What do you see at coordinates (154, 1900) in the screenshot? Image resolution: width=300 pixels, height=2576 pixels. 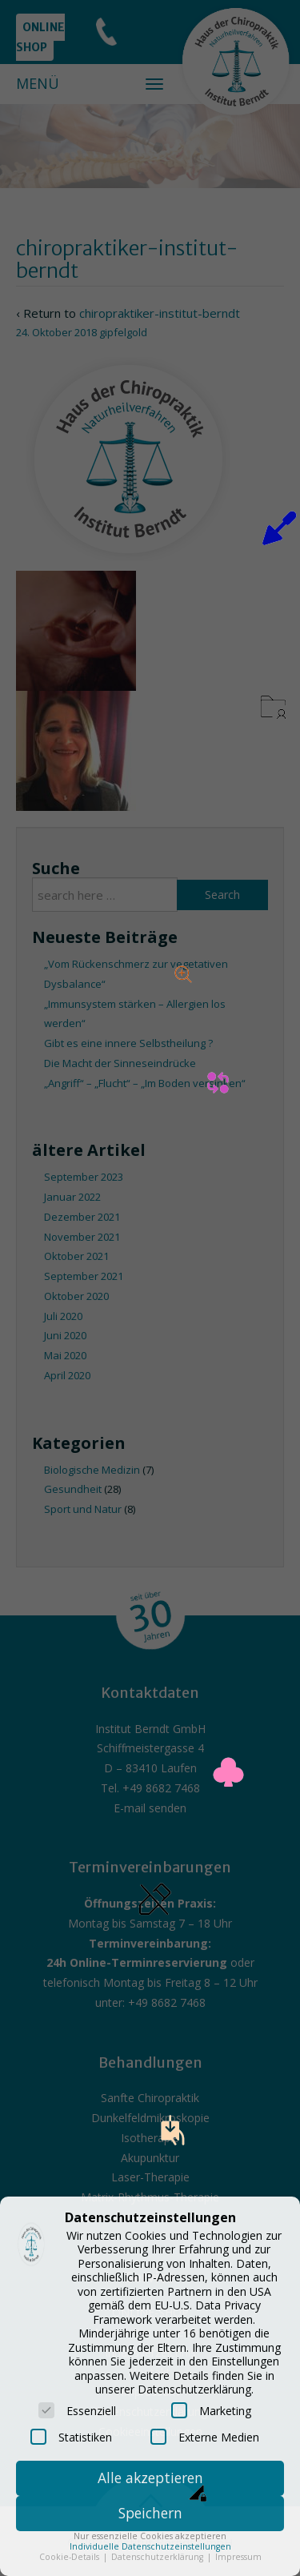 I see `editing is disabled` at bounding box center [154, 1900].